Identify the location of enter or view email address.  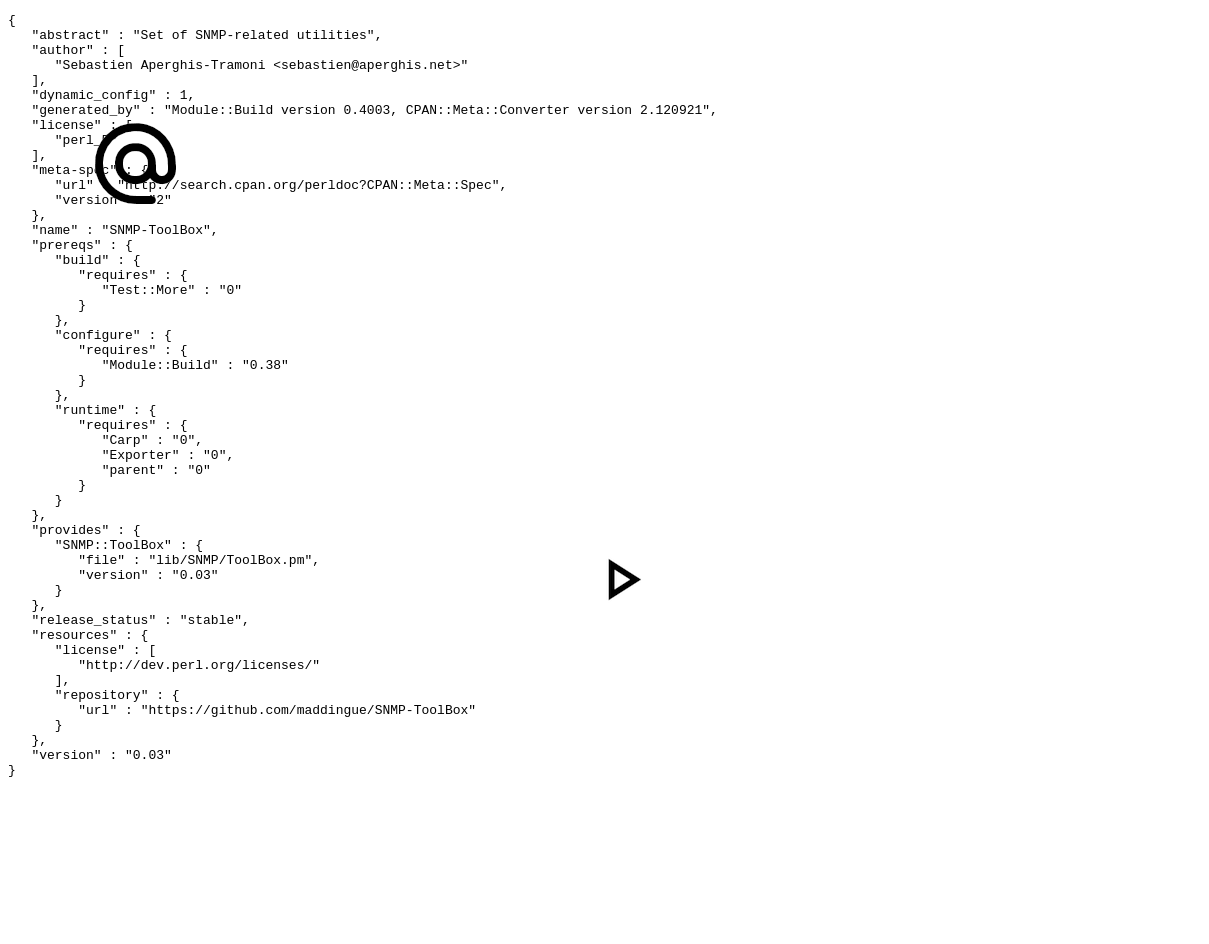
(135, 163).